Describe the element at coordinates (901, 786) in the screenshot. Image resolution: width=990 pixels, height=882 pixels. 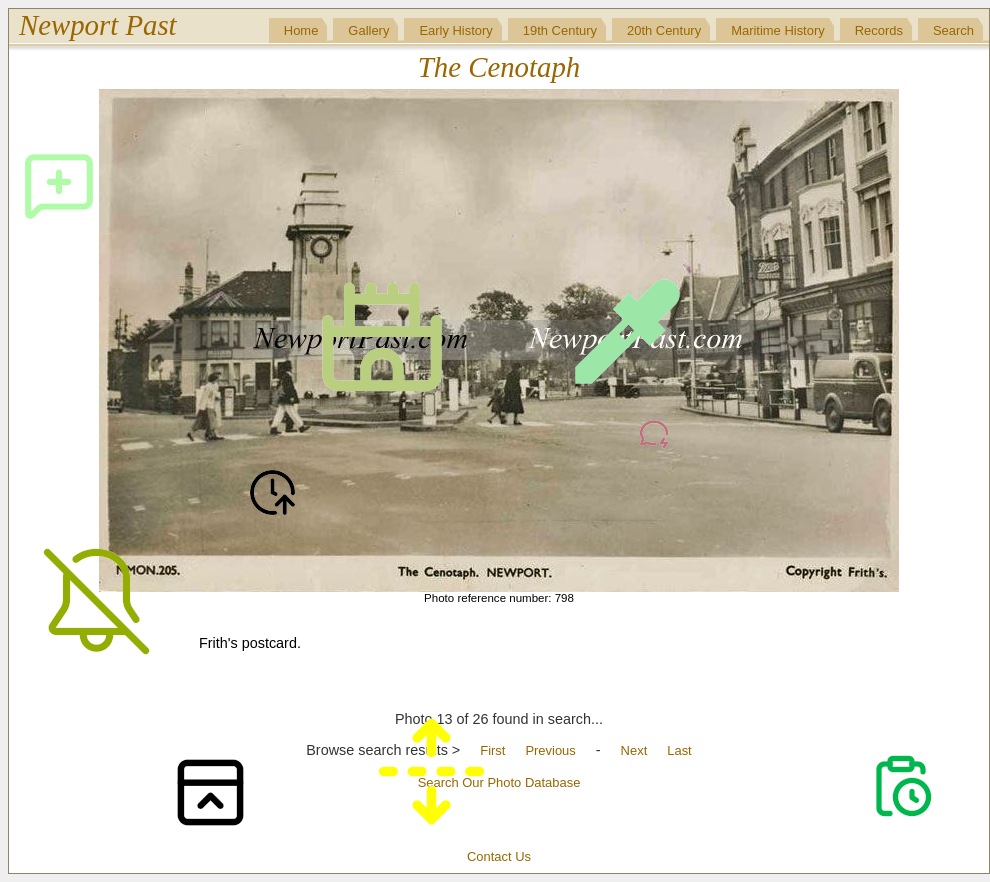
I see `view clipboard history` at that location.